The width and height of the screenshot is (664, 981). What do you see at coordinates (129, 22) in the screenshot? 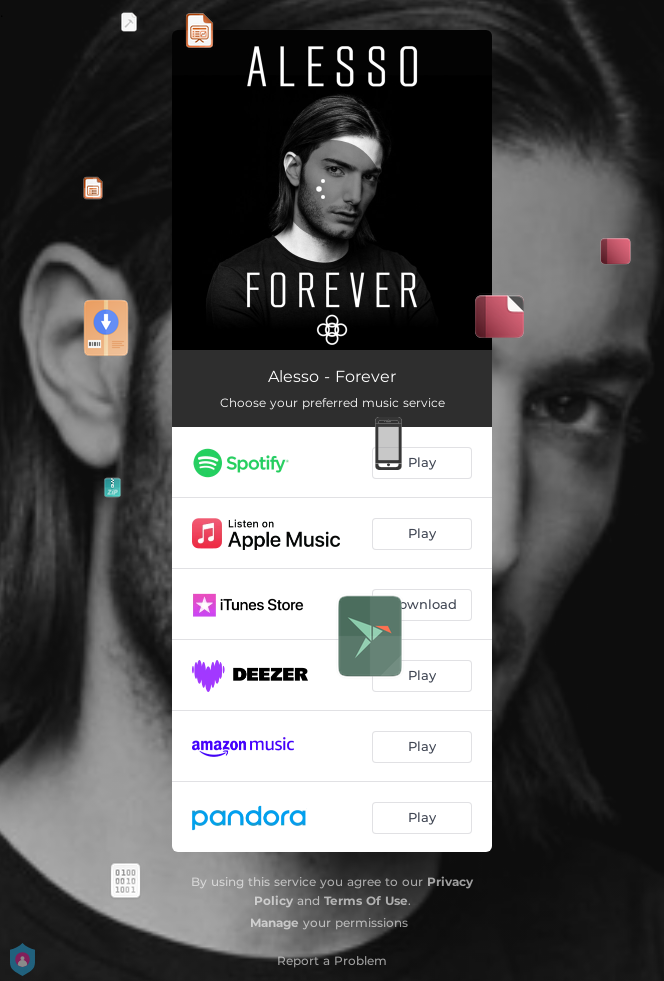
I see `a makefile used for building or compiling software` at bounding box center [129, 22].